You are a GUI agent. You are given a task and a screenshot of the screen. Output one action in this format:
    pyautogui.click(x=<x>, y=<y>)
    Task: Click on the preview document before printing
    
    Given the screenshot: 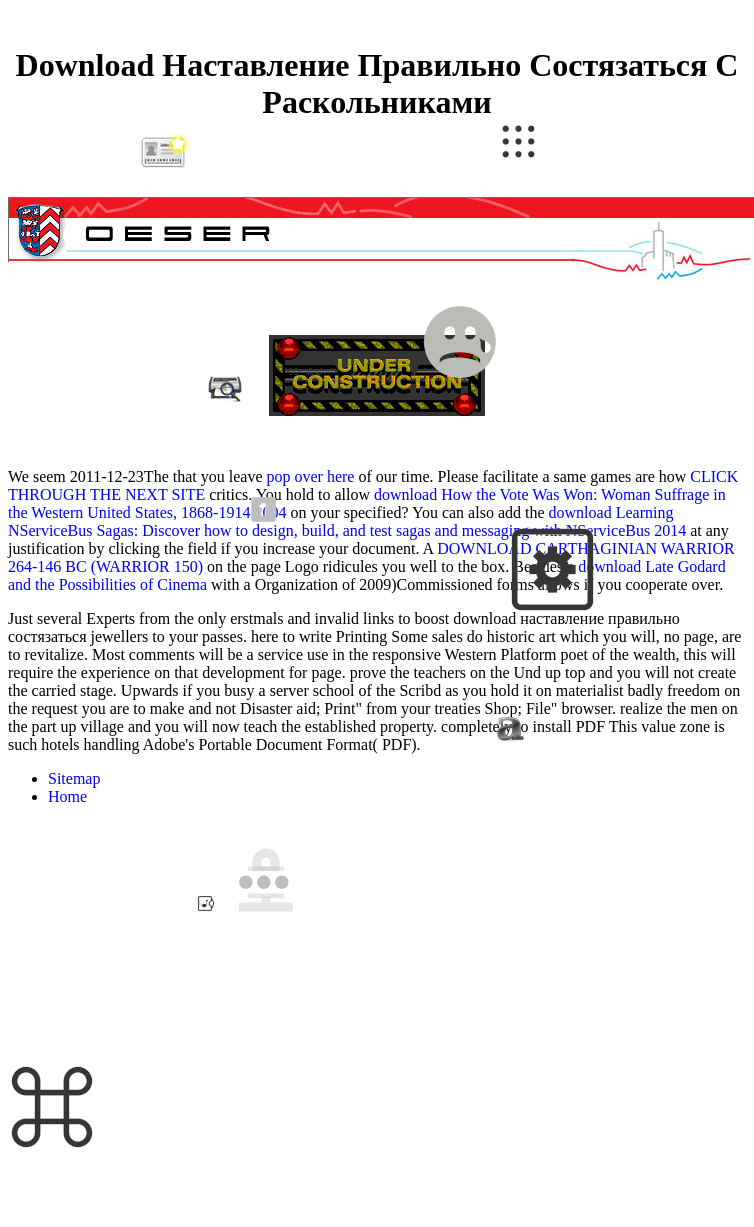 What is the action you would take?
    pyautogui.click(x=225, y=387)
    